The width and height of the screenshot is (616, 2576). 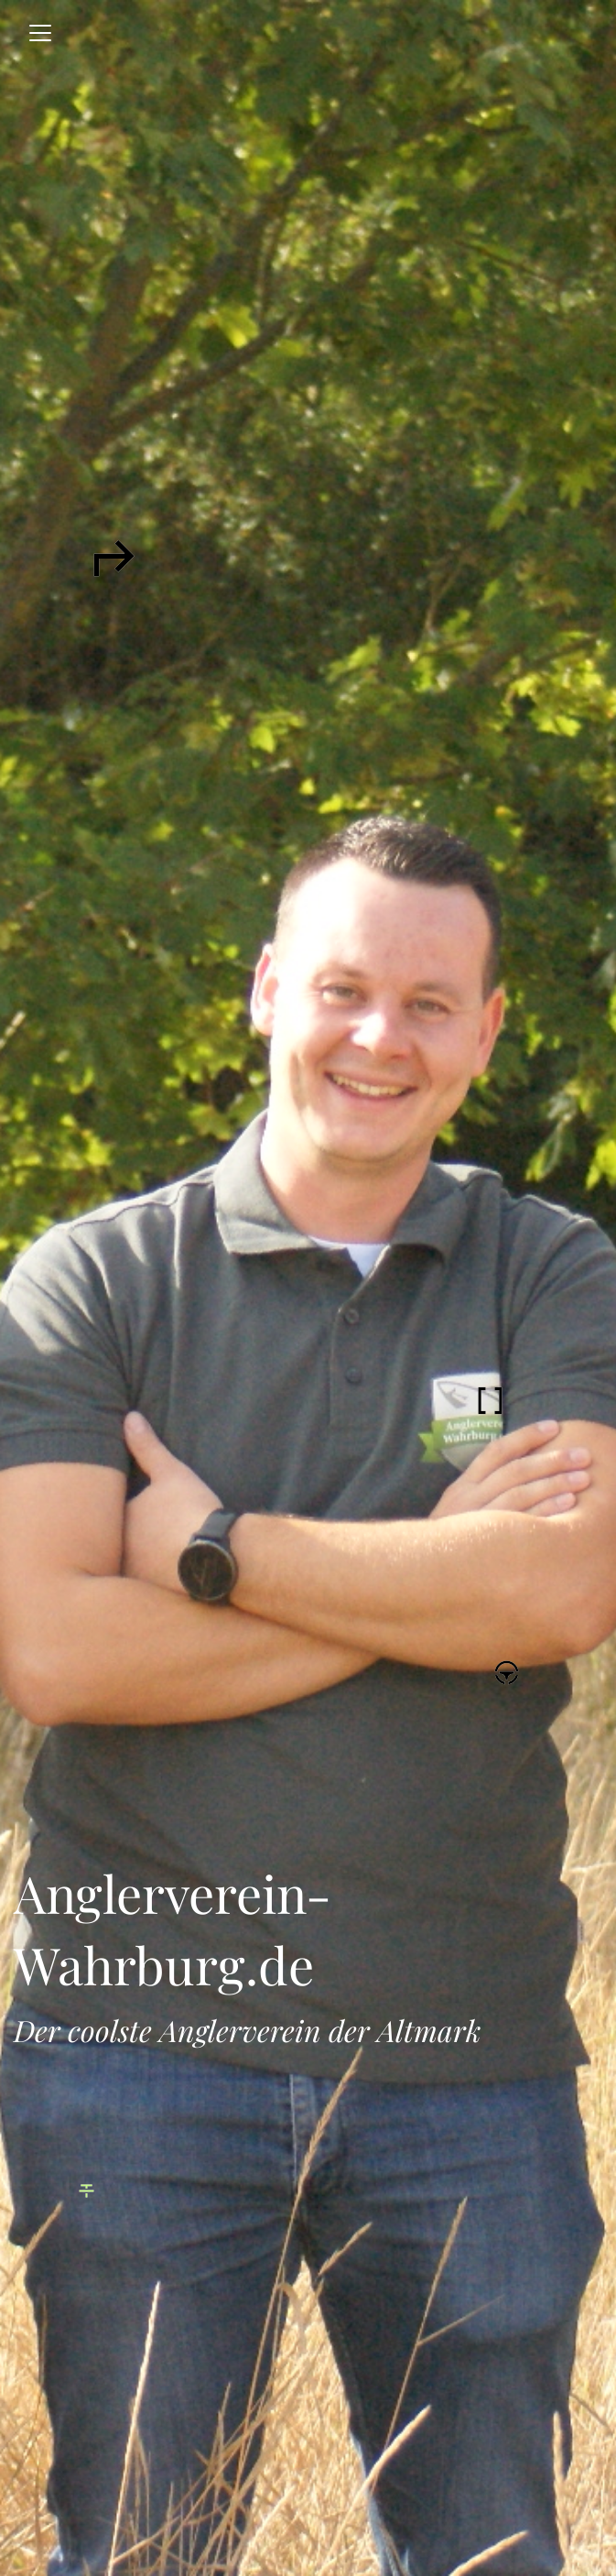 What do you see at coordinates (112, 559) in the screenshot?
I see `forward or share content` at bounding box center [112, 559].